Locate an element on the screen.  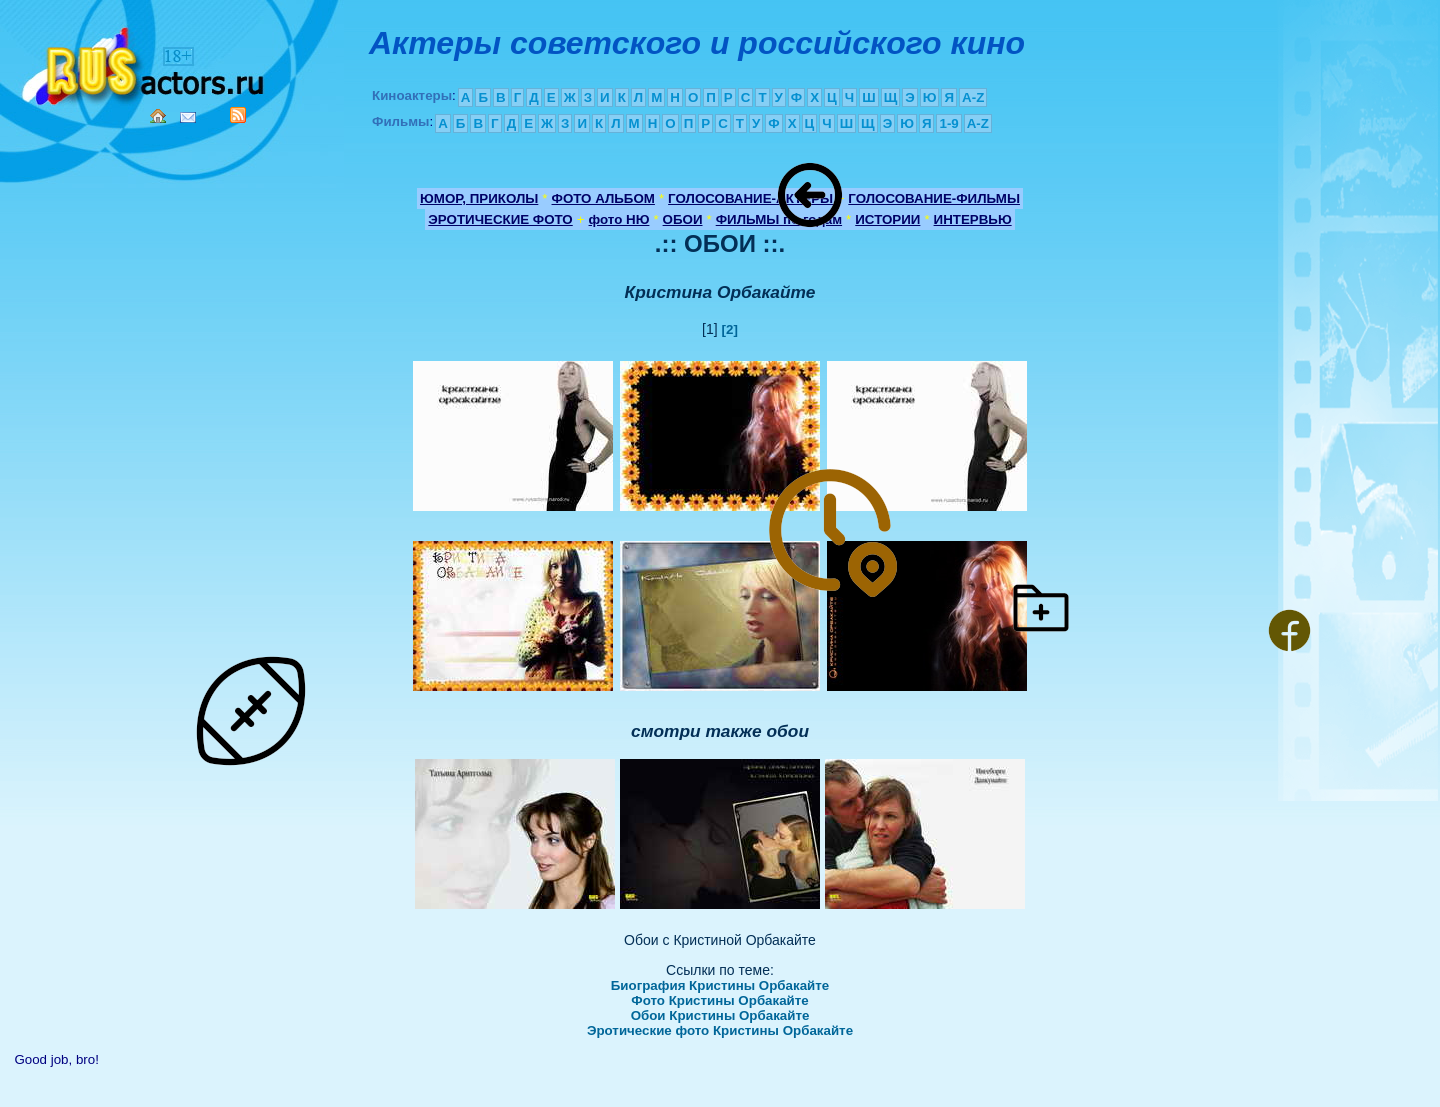
set a location-based reminder is located at coordinates (830, 530).